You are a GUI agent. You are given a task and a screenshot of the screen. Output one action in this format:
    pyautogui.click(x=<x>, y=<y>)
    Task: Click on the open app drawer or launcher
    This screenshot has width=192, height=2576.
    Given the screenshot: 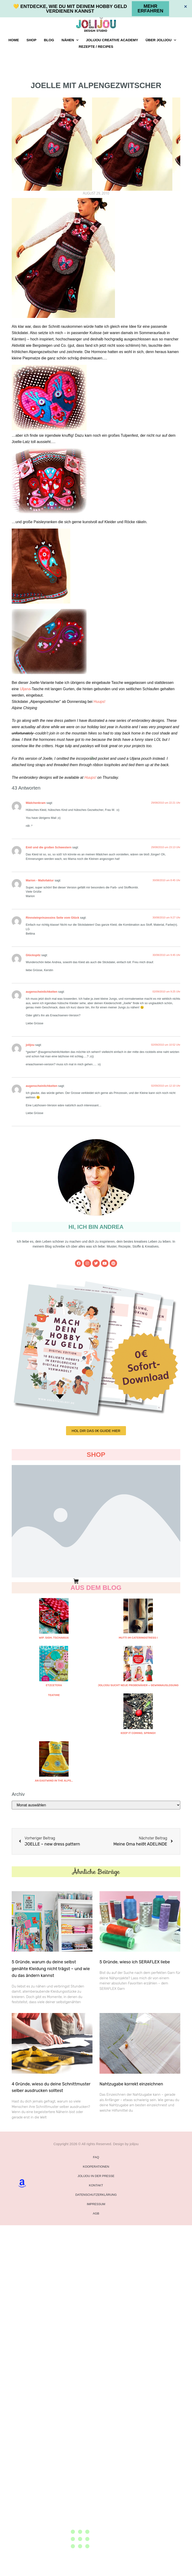 What is the action you would take?
    pyautogui.click(x=80, y=2539)
    